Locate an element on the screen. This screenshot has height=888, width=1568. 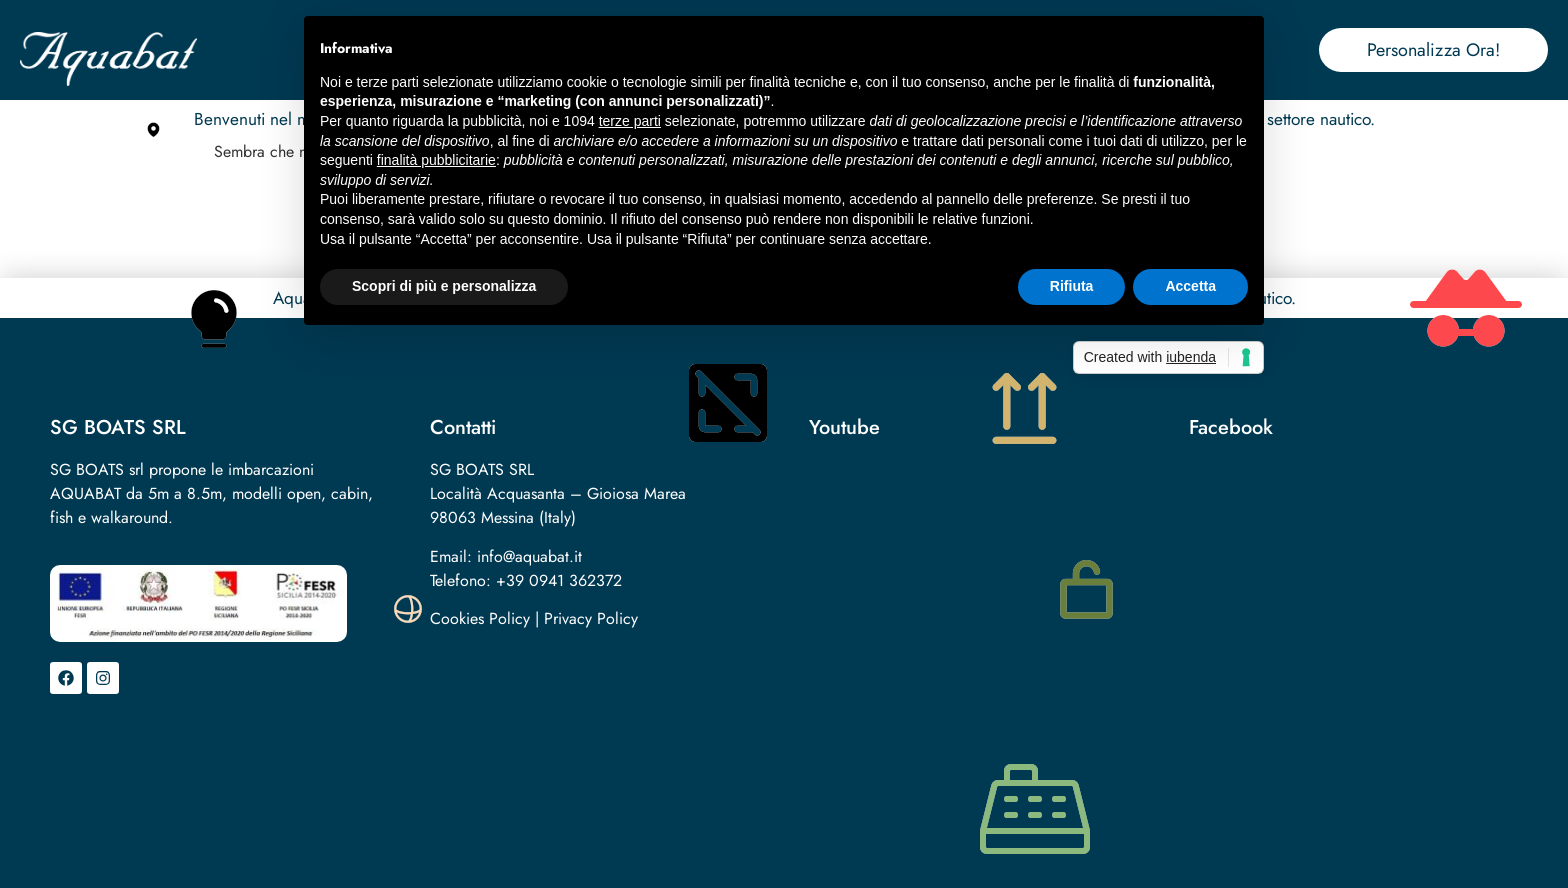
view tips or helpful suggestions is located at coordinates (214, 319).